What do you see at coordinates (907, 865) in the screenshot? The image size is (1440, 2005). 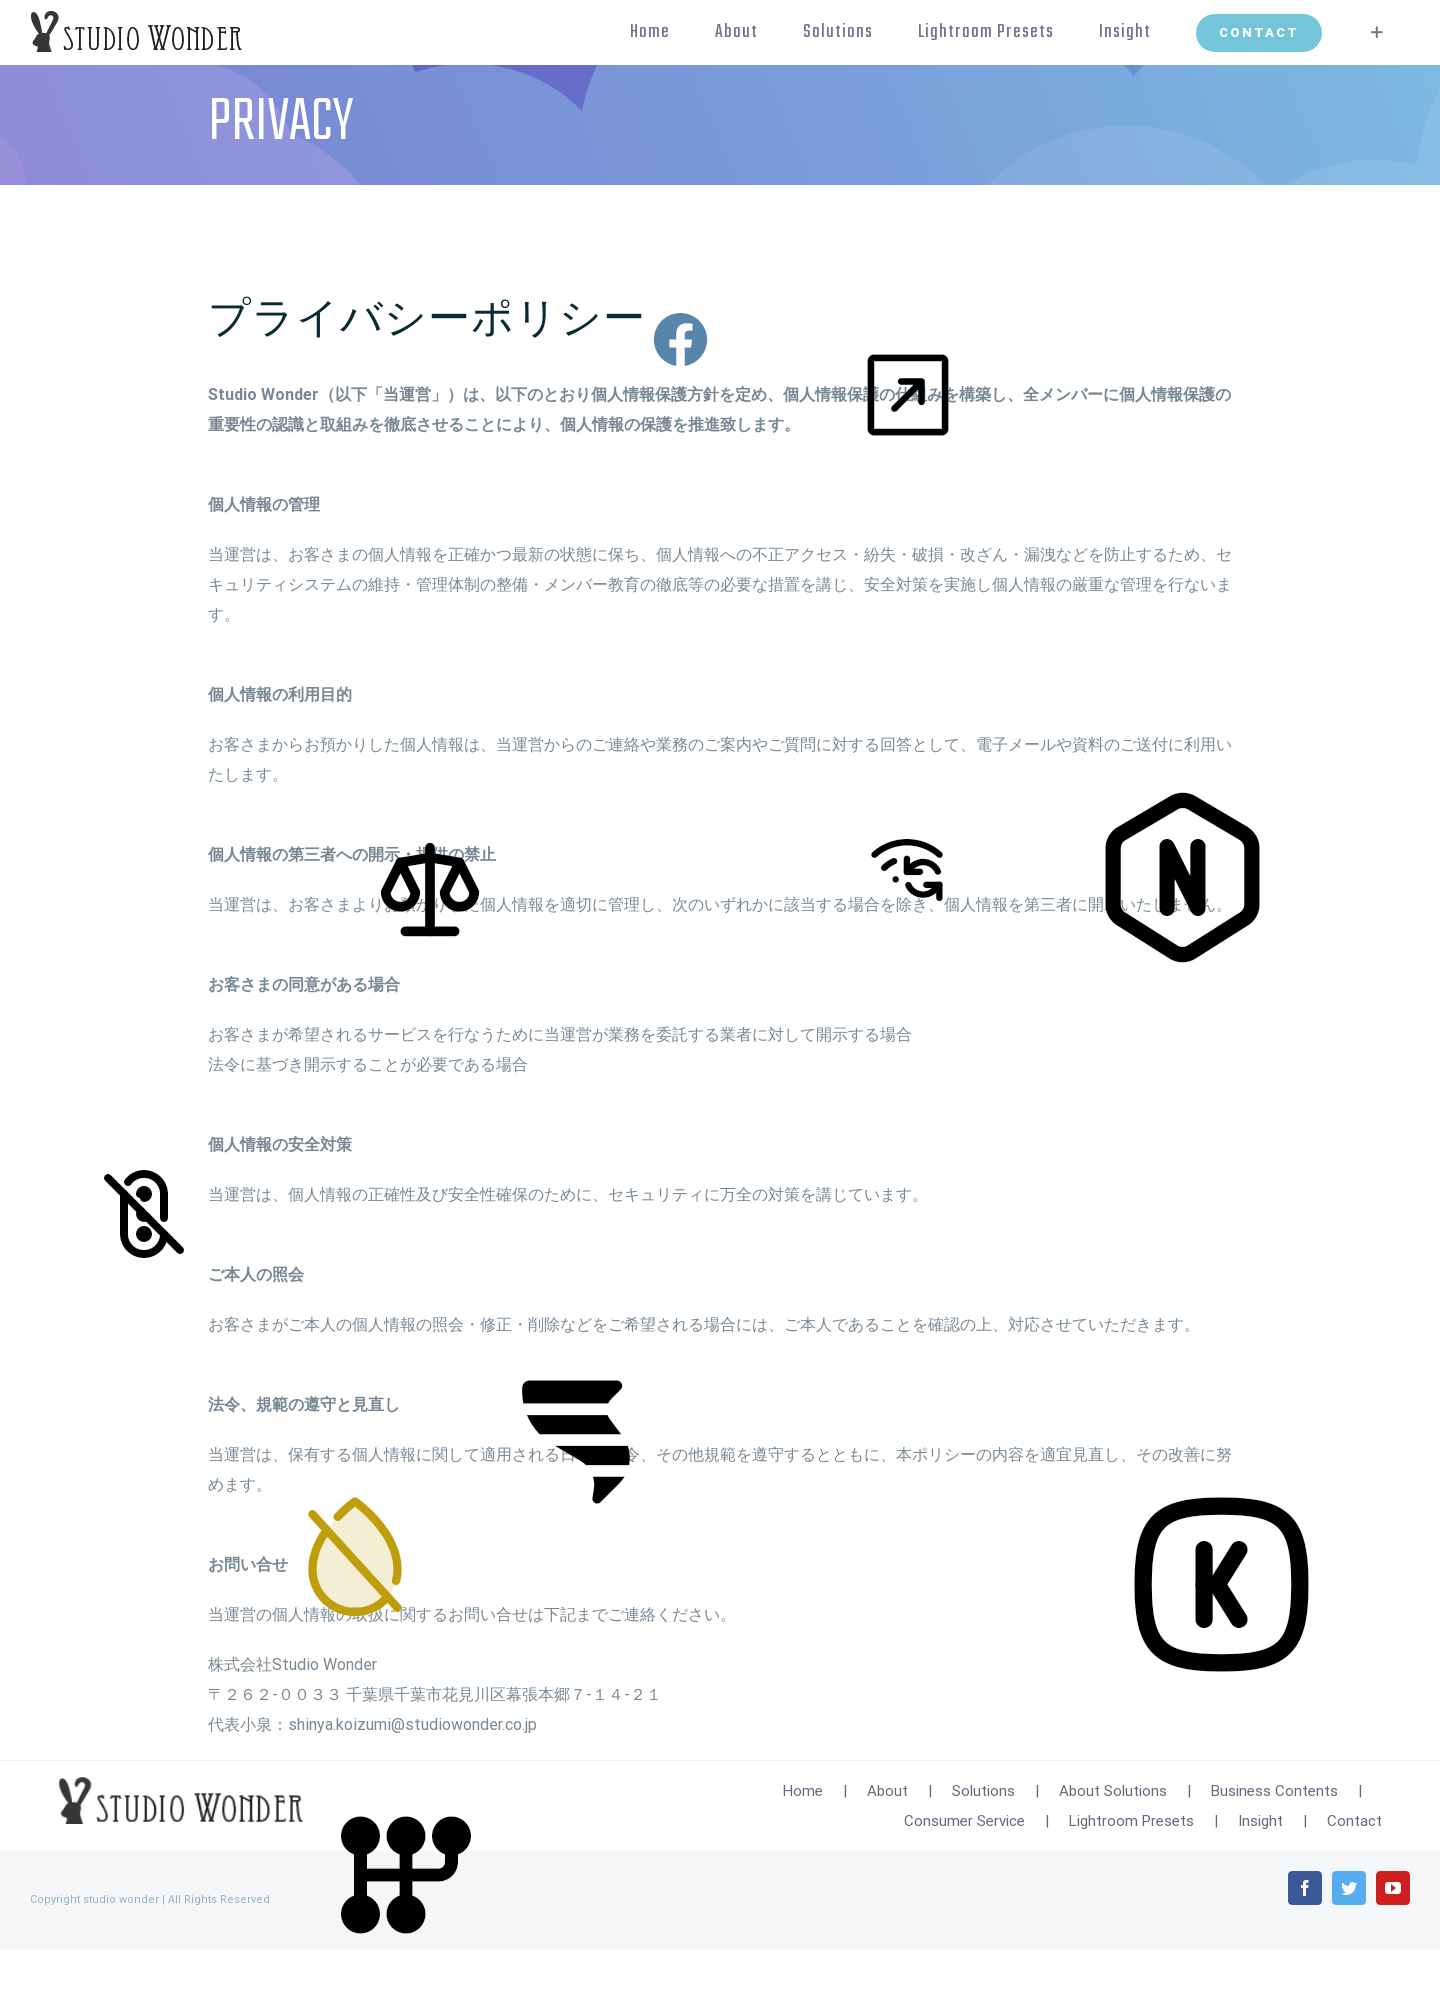 I see `sync data over wifi connection` at bounding box center [907, 865].